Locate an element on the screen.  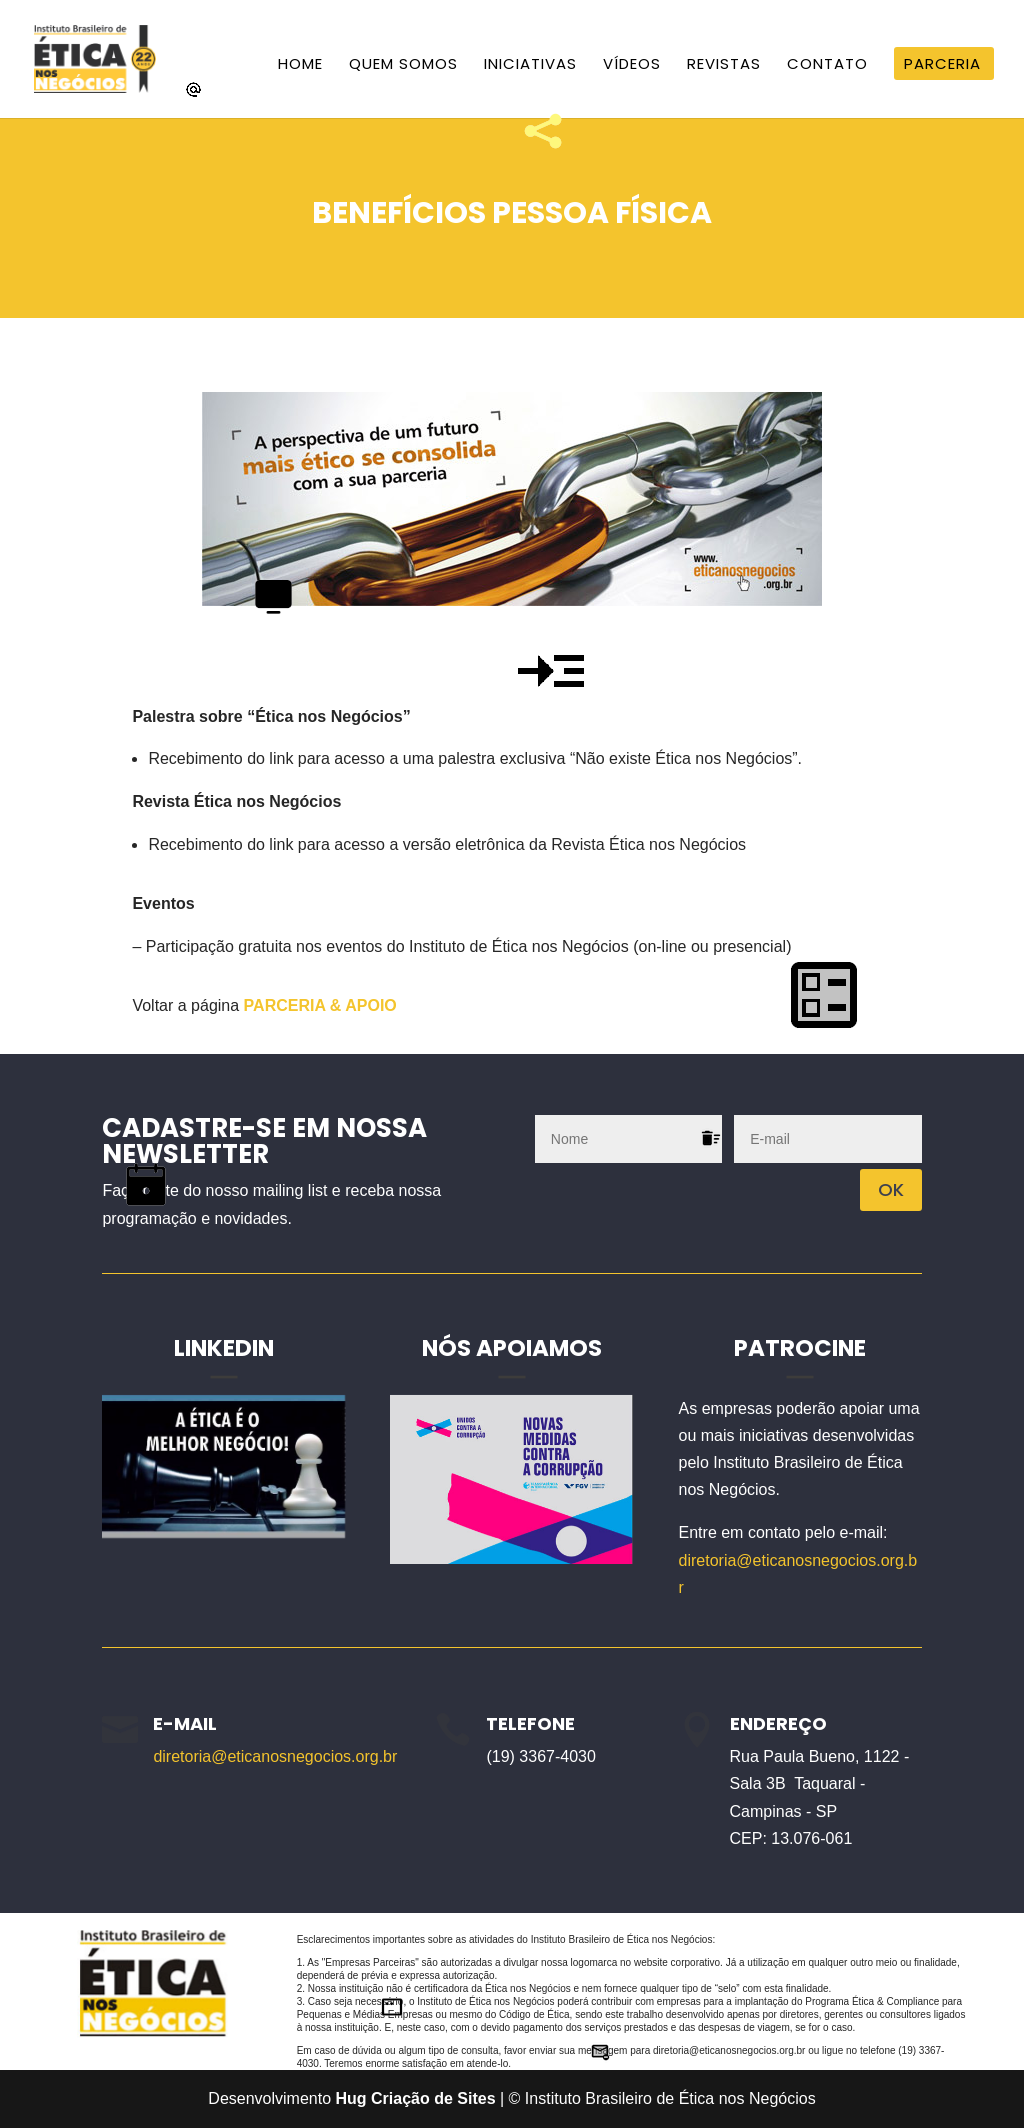
expand to read more content is located at coordinates (551, 671).